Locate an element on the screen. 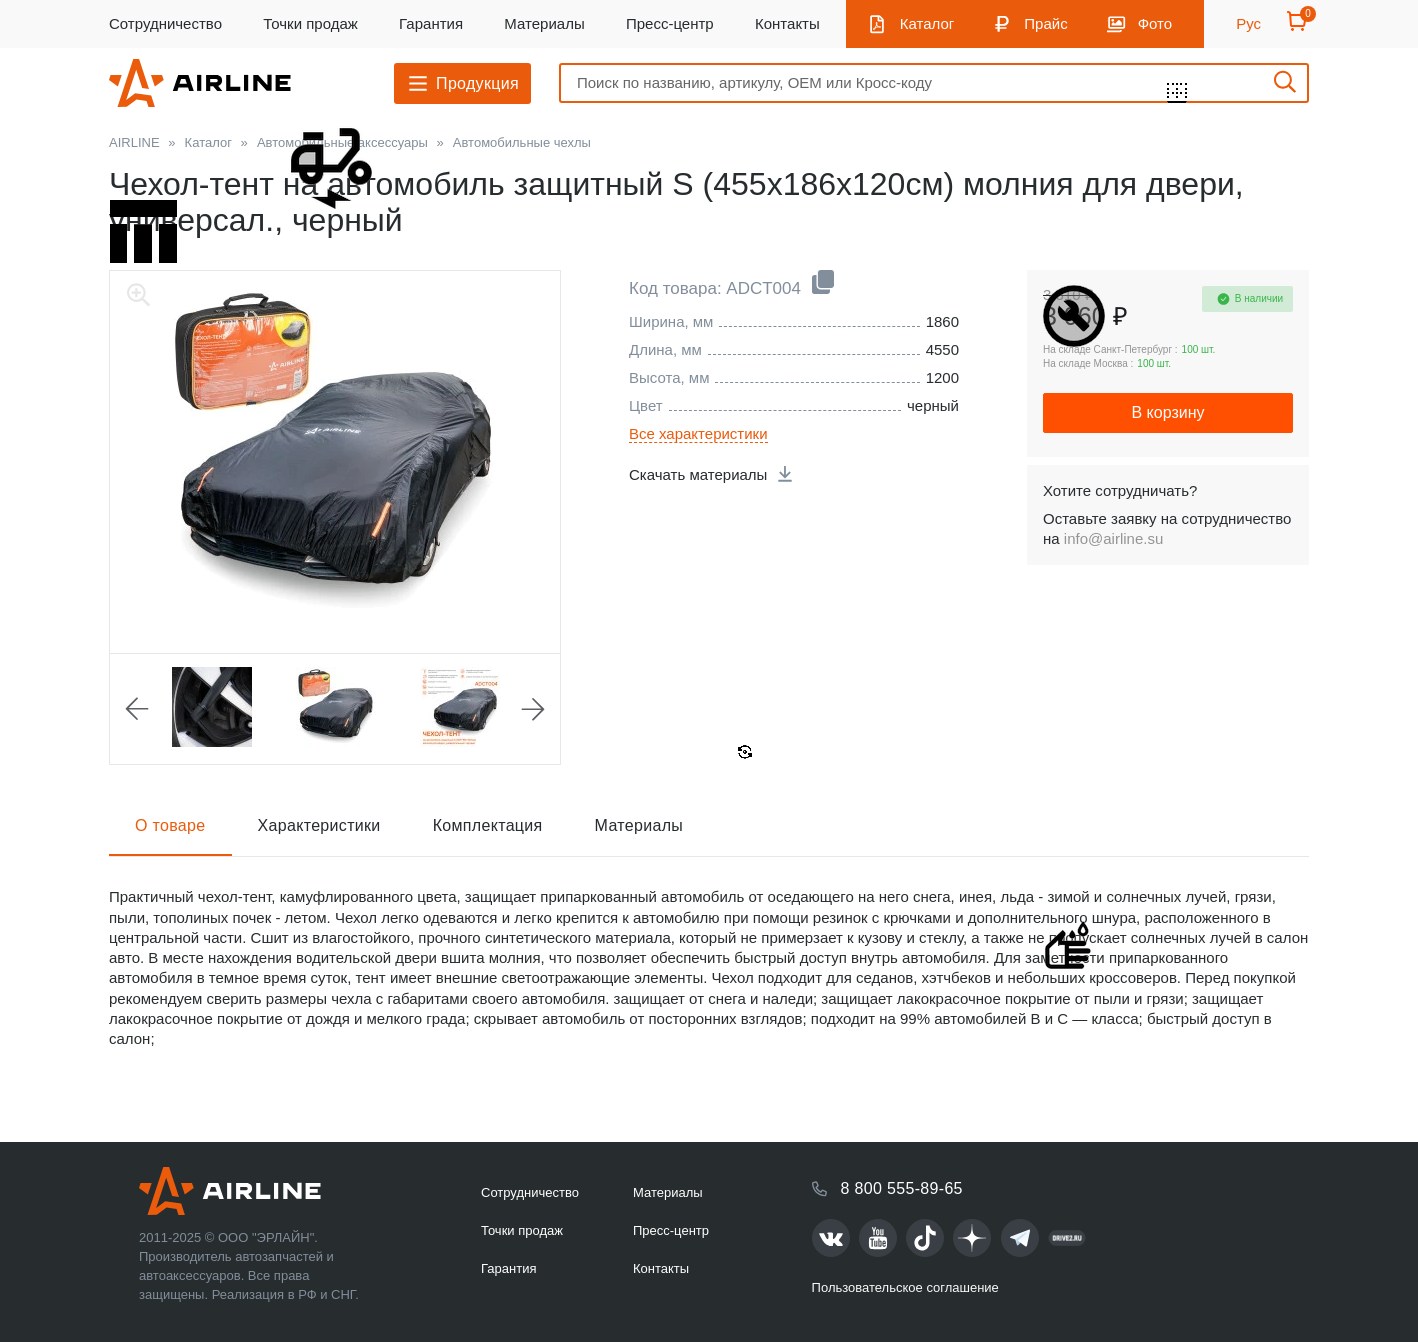 The image size is (1418, 1342). access settings or configuration options is located at coordinates (1074, 316).